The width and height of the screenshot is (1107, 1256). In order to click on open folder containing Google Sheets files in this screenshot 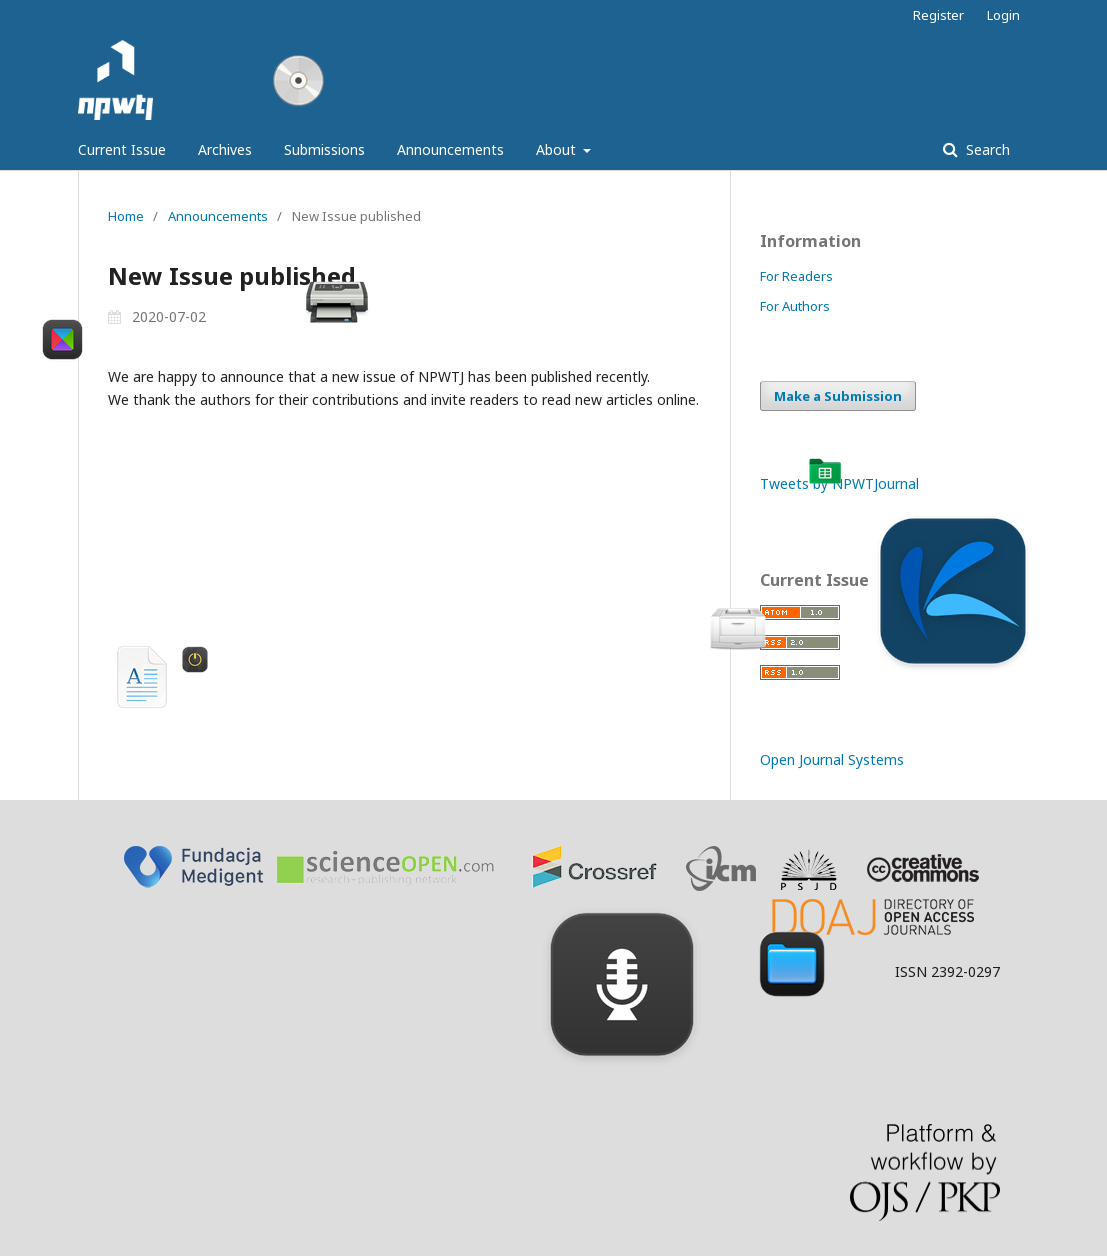, I will do `click(825, 472)`.